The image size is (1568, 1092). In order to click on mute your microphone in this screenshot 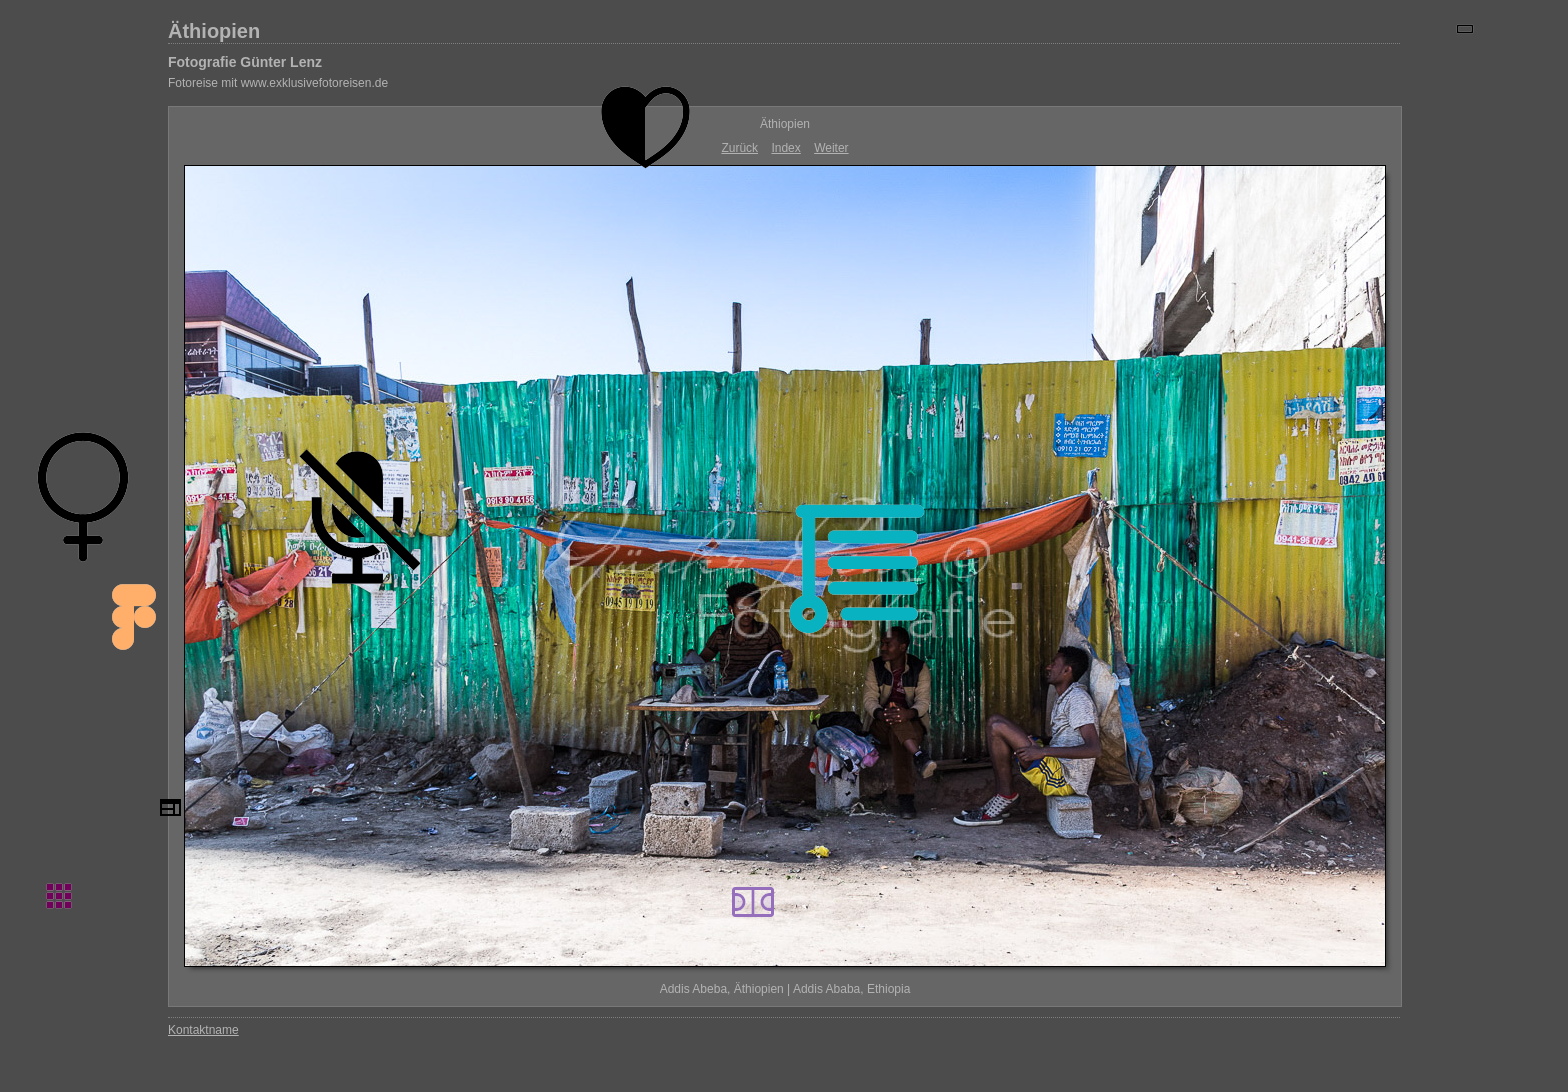, I will do `click(357, 517)`.